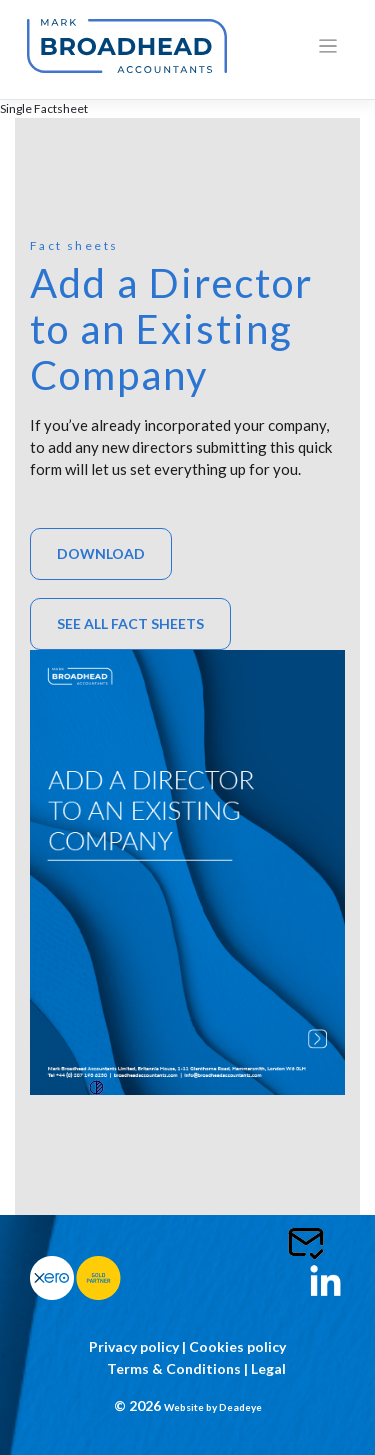  Describe the element at coordinates (96, 1087) in the screenshot. I see `adjust display contrast settings` at that location.